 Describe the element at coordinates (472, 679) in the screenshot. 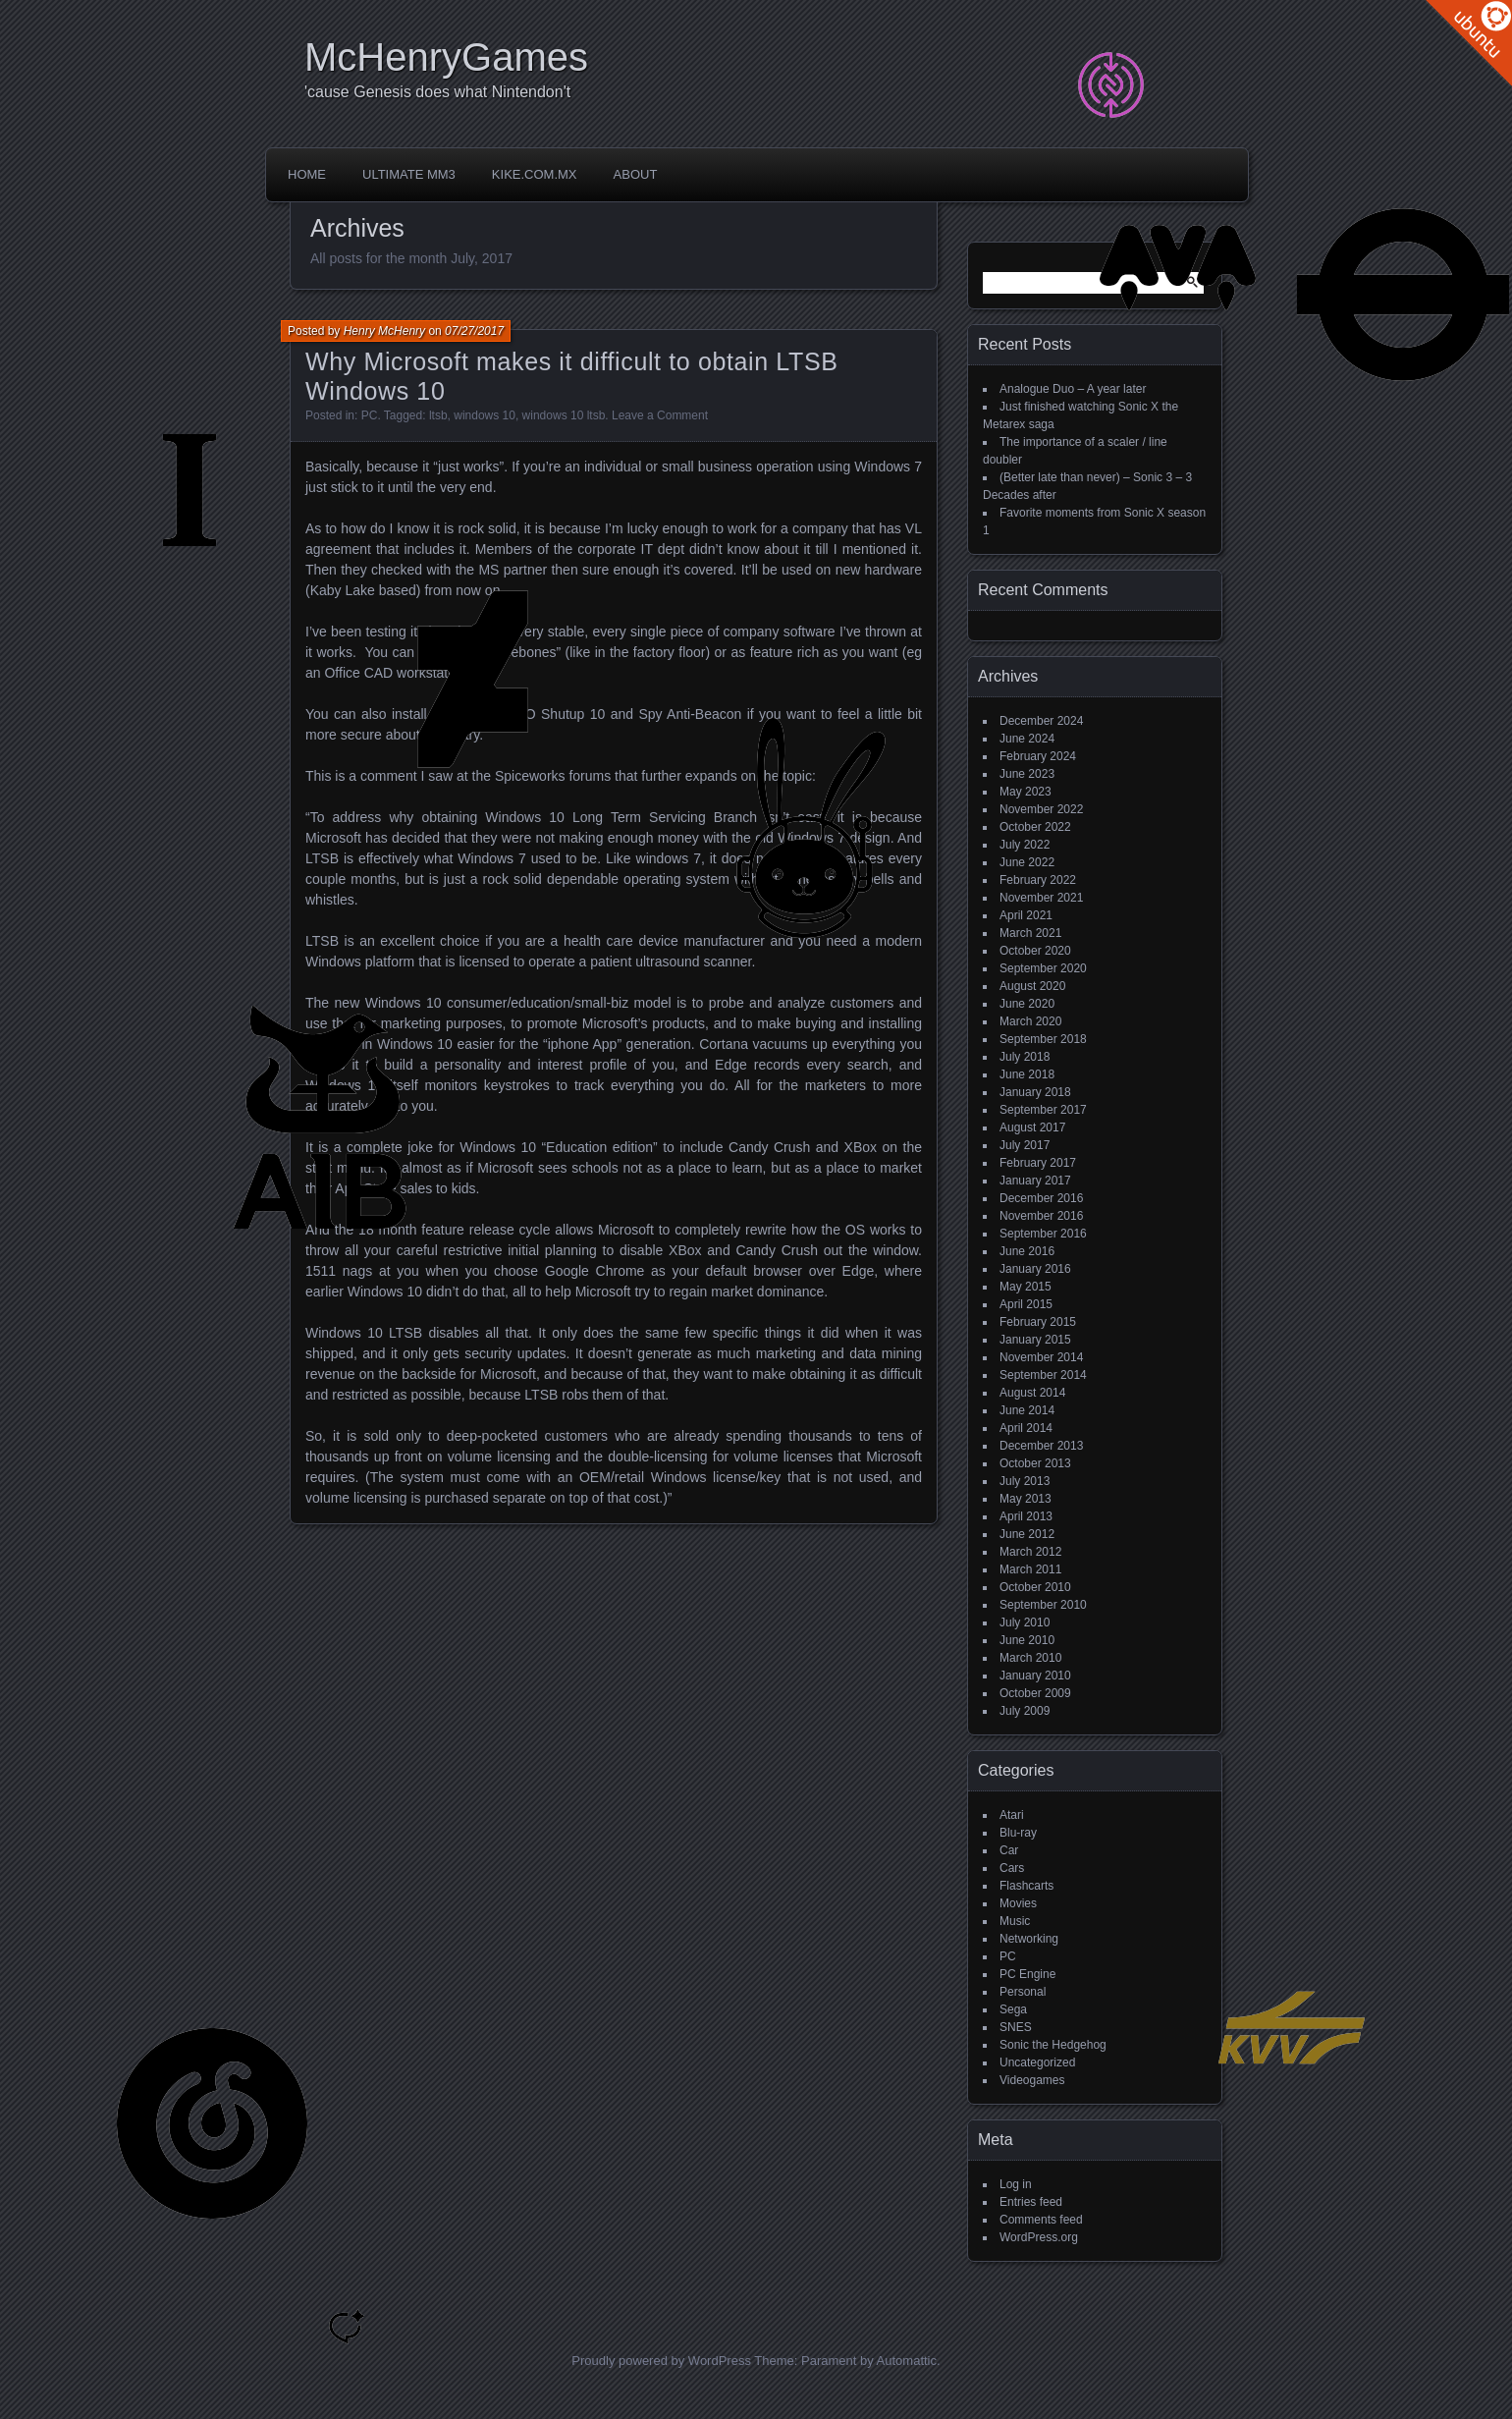

I see `visit deviantart profile or page` at that location.